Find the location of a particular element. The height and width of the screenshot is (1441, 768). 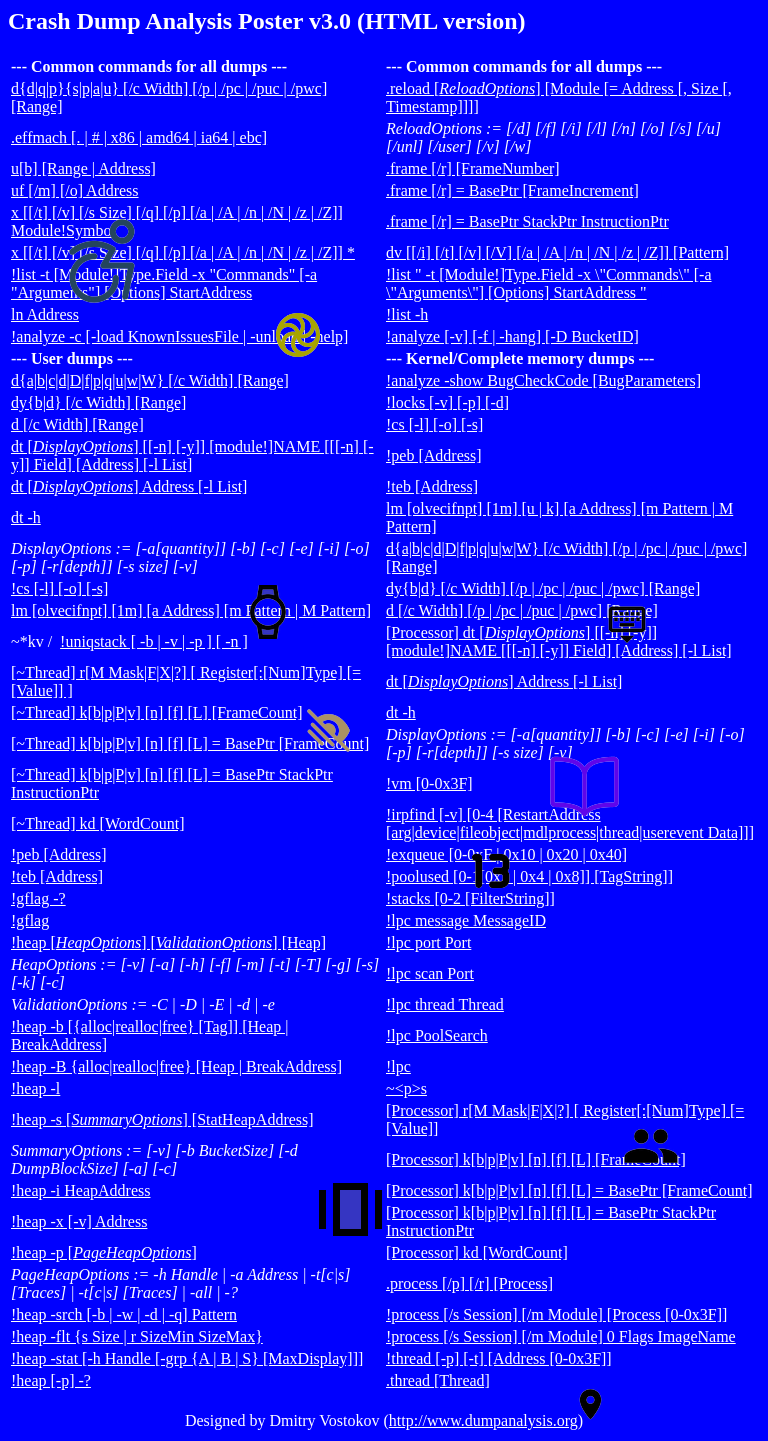

view group members is located at coordinates (651, 1146).